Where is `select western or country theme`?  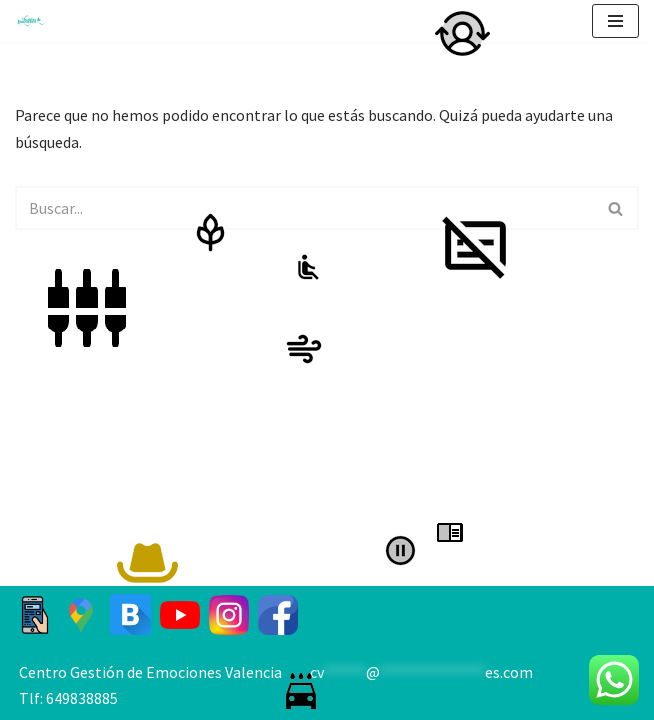
select western or country theme is located at coordinates (147, 564).